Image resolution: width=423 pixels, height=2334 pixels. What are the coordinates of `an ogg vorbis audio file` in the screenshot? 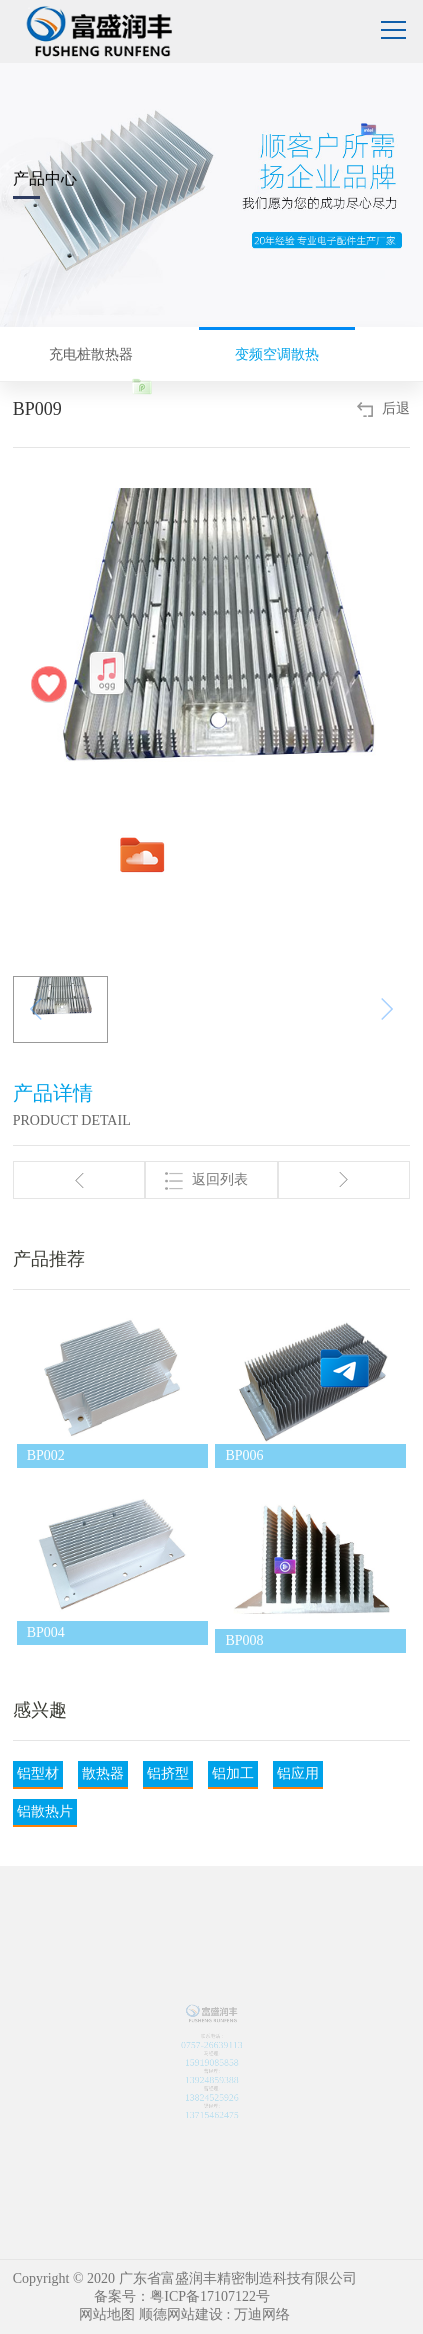 It's located at (107, 673).